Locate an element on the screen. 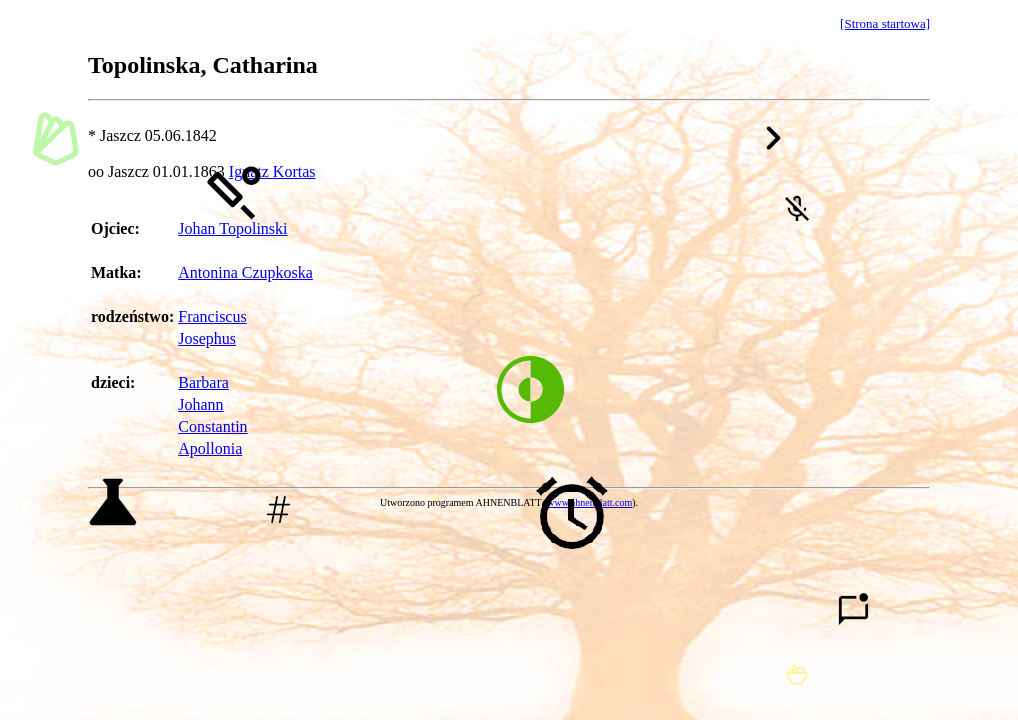  navigate to the next item or screen is located at coordinates (773, 138).